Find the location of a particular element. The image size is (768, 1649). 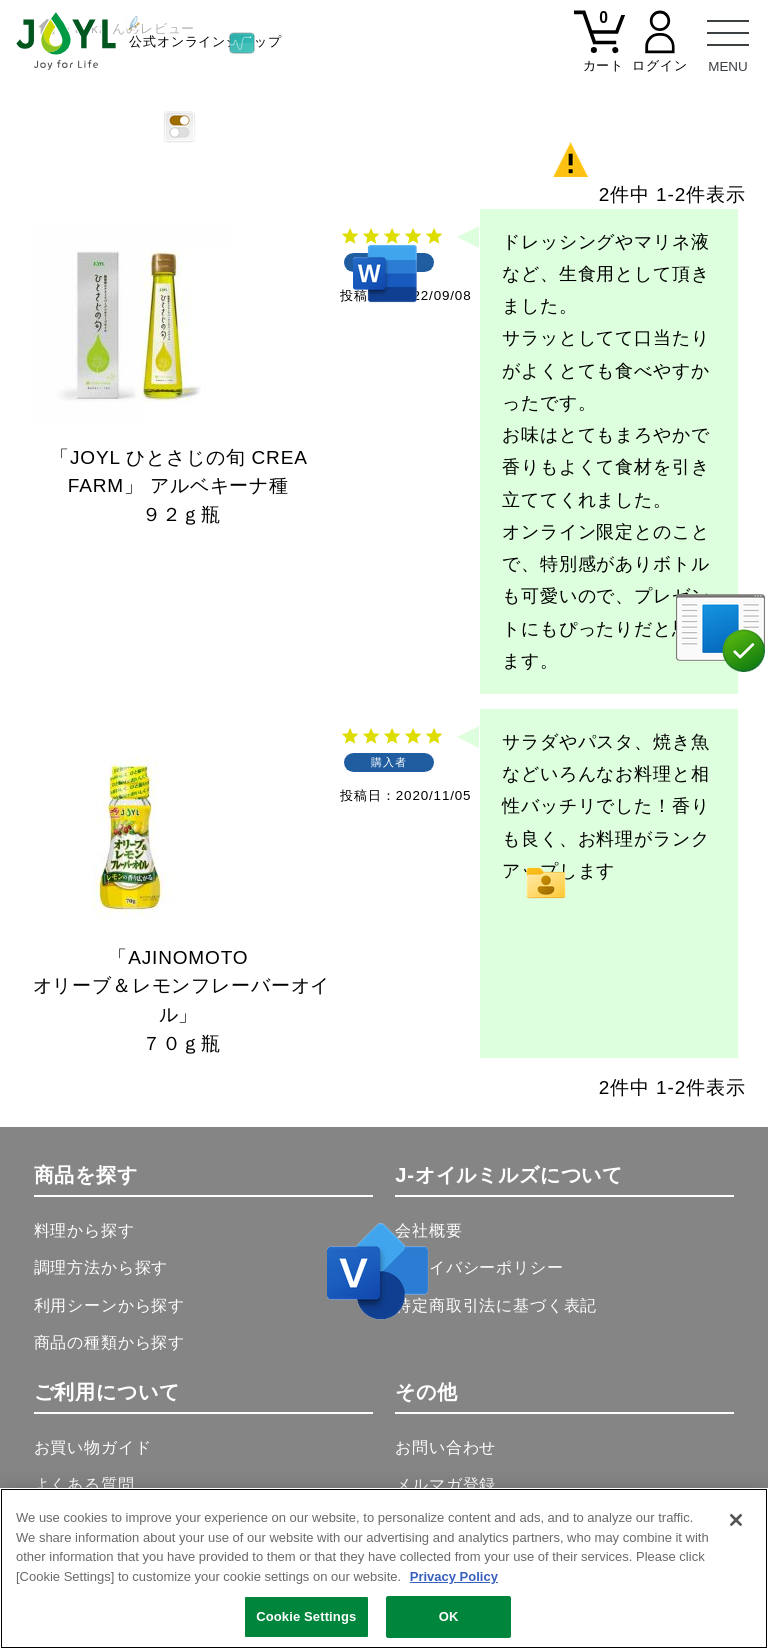

onedrive sync warning or issue detected is located at coordinates (557, 146).